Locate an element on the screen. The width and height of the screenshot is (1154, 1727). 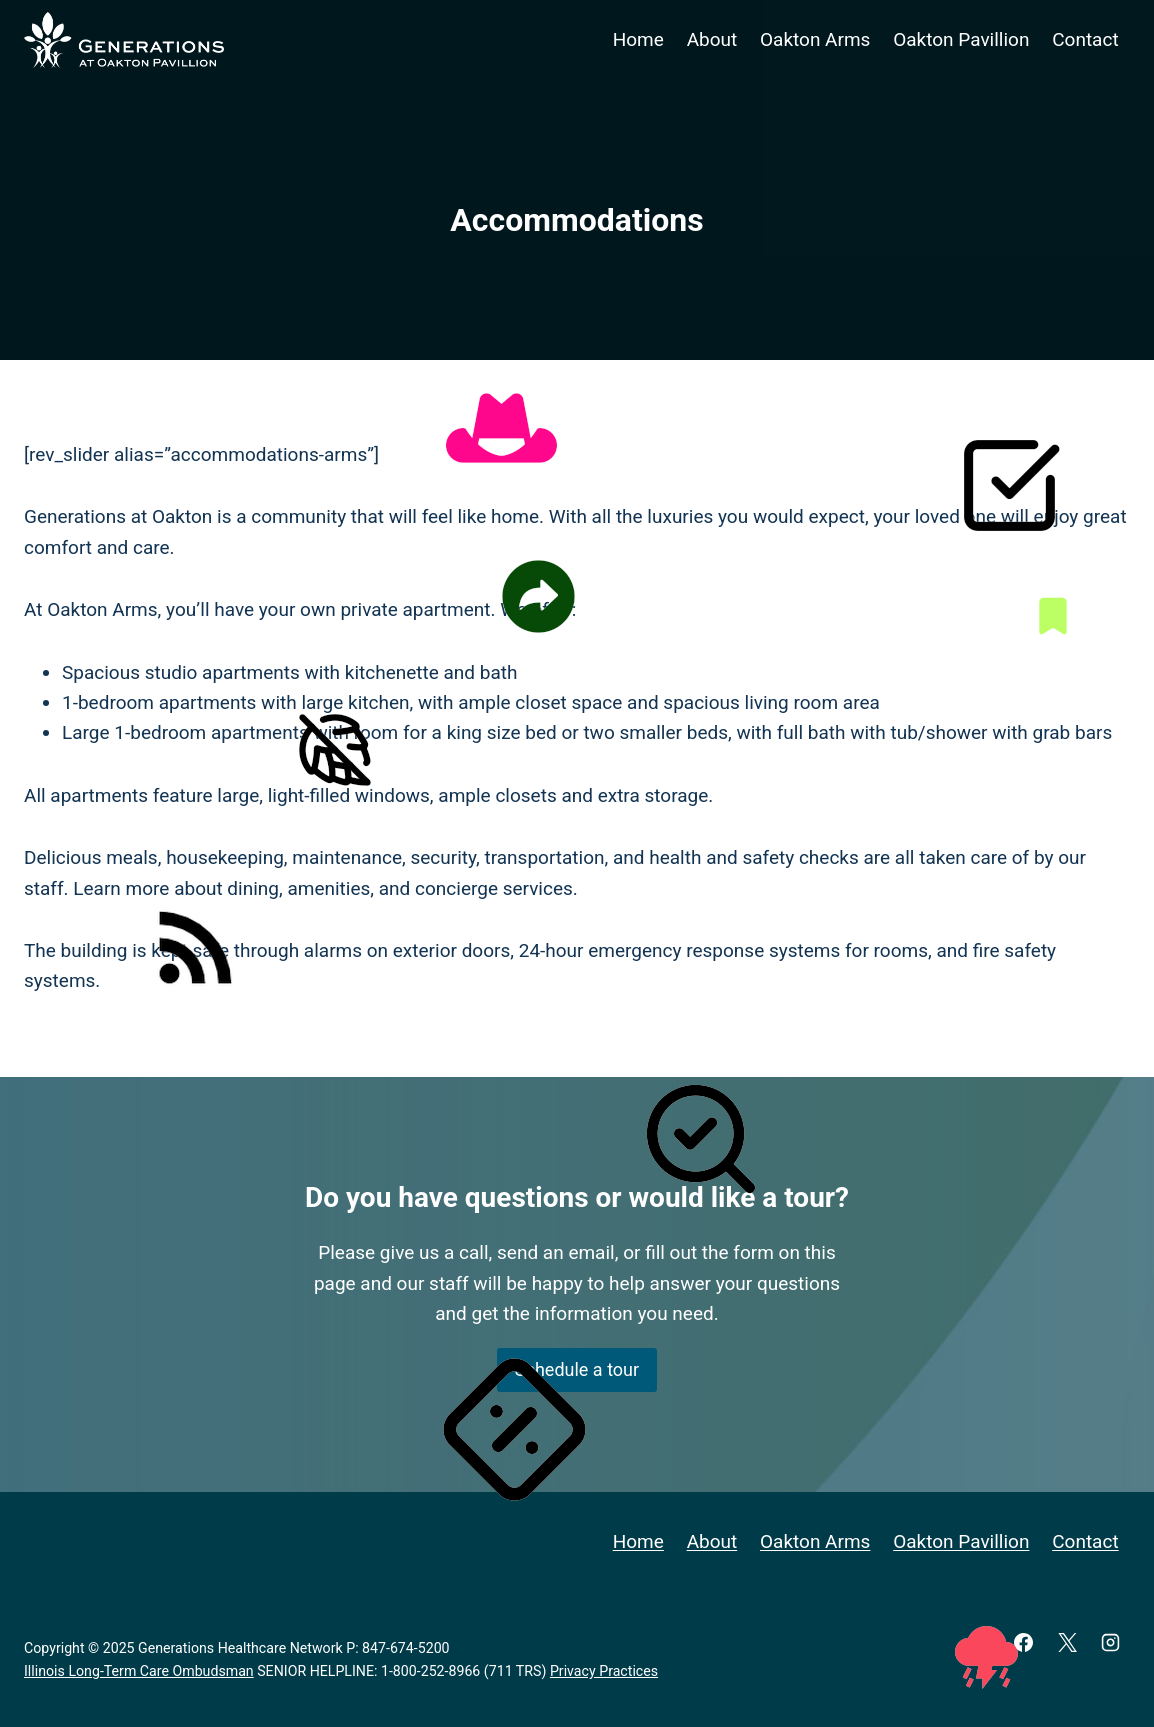
select western or country theme is located at coordinates (501, 431).